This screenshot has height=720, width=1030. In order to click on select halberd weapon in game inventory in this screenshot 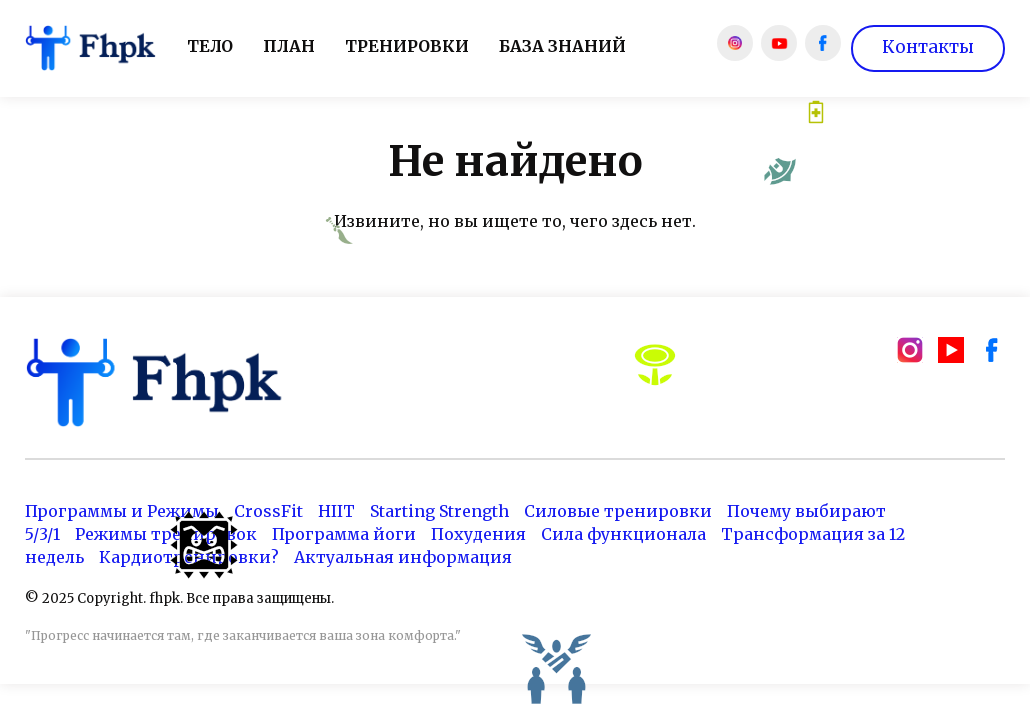, I will do `click(780, 173)`.